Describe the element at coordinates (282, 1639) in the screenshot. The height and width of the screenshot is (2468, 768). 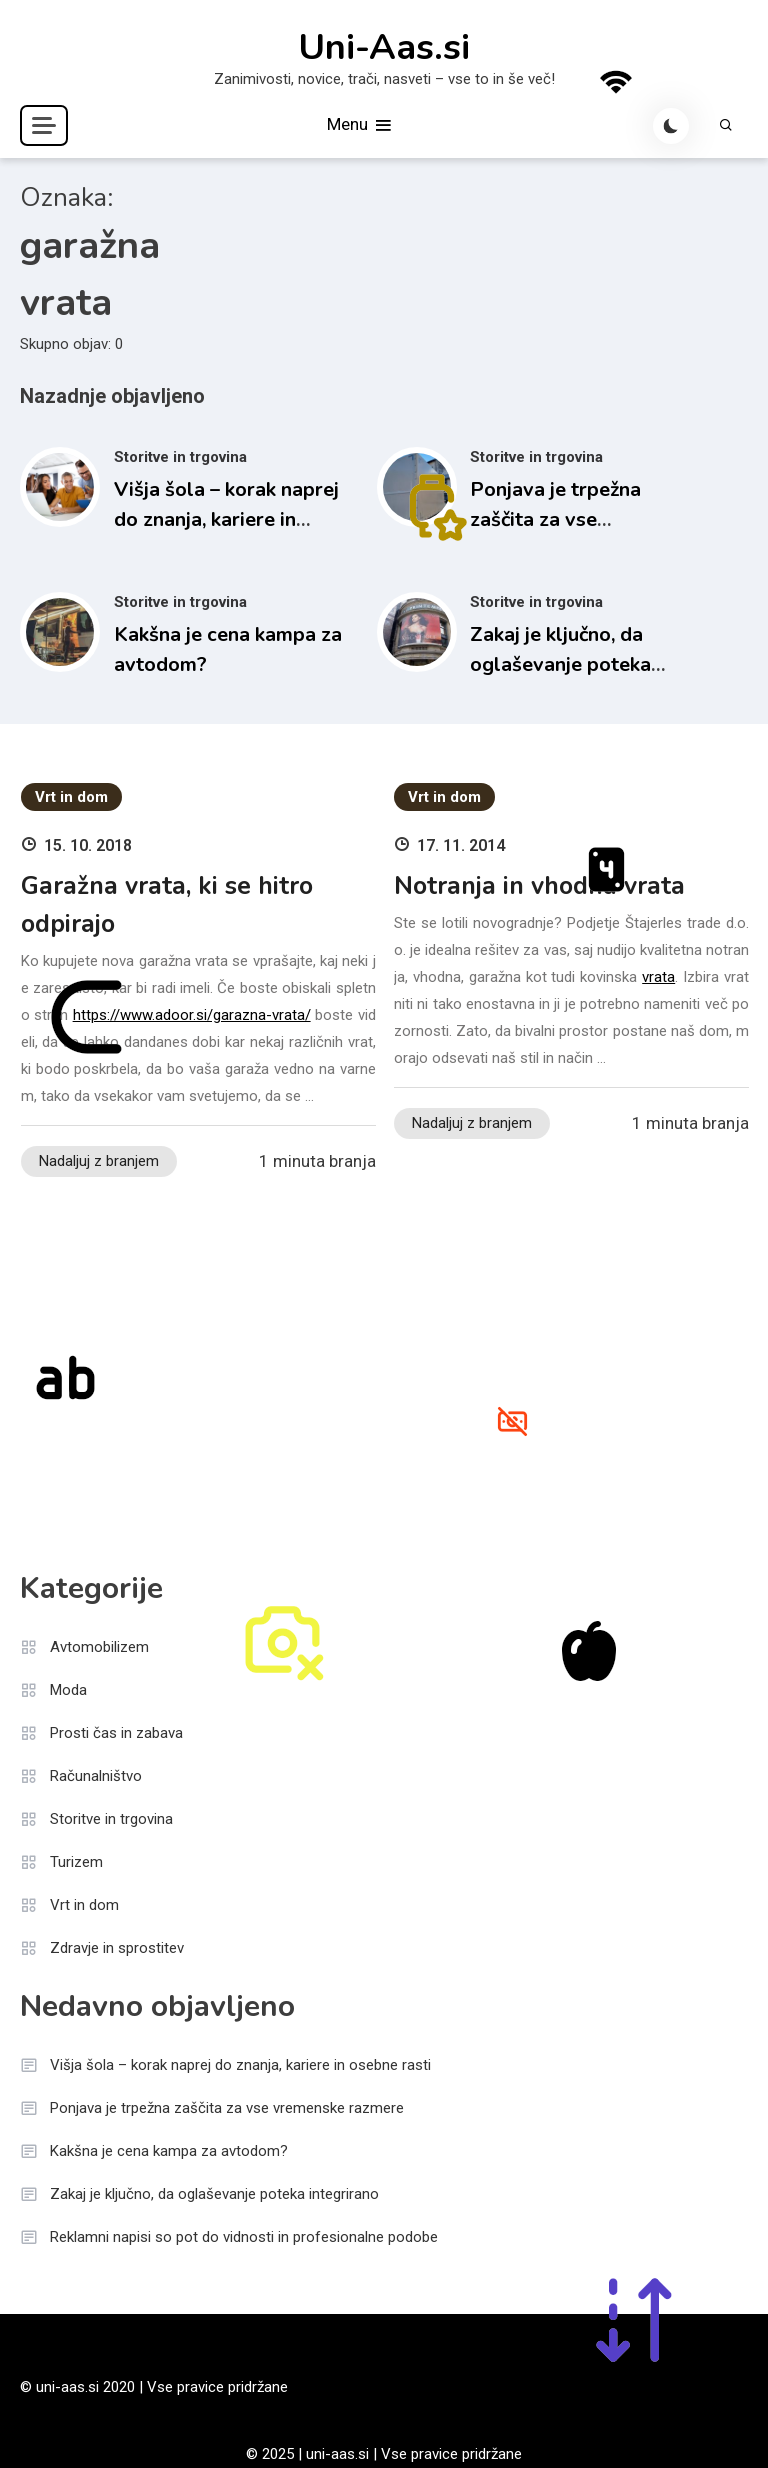
I see `disable camera access` at that location.